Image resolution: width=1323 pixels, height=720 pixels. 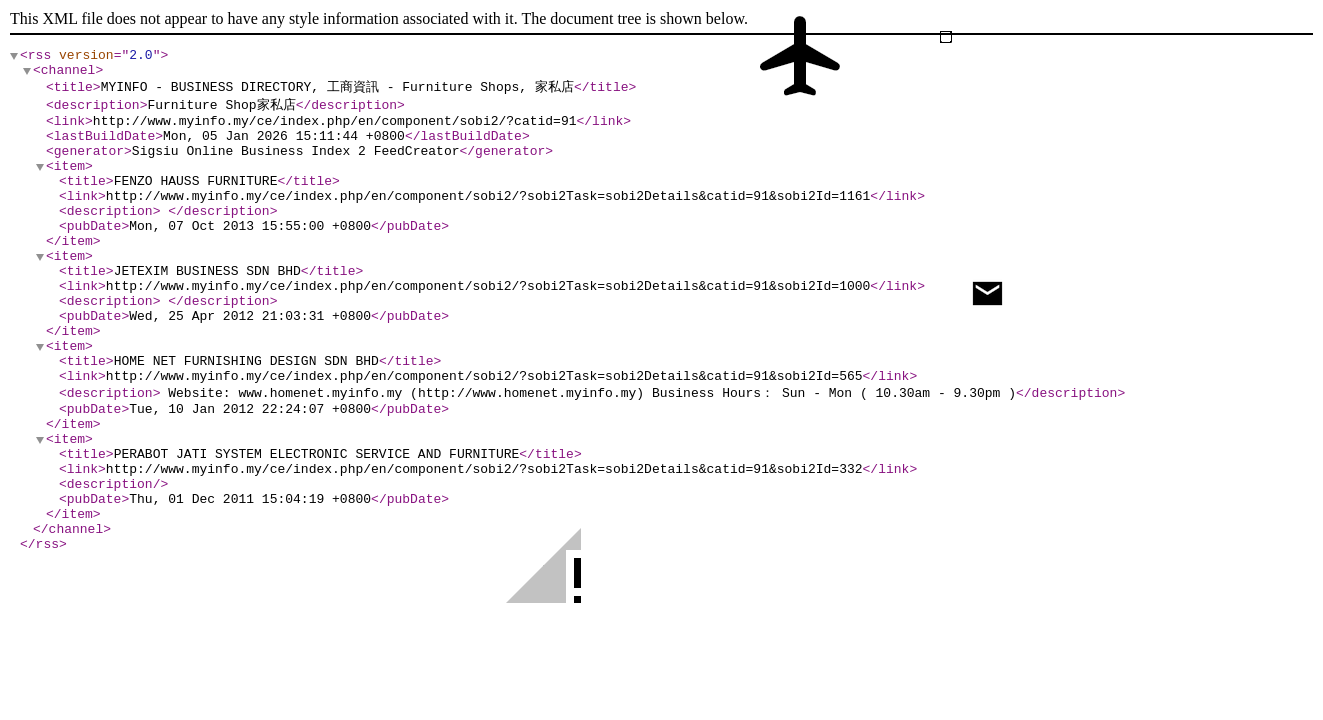 What do you see at coordinates (800, 56) in the screenshot?
I see `enable airplane mode` at bounding box center [800, 56].